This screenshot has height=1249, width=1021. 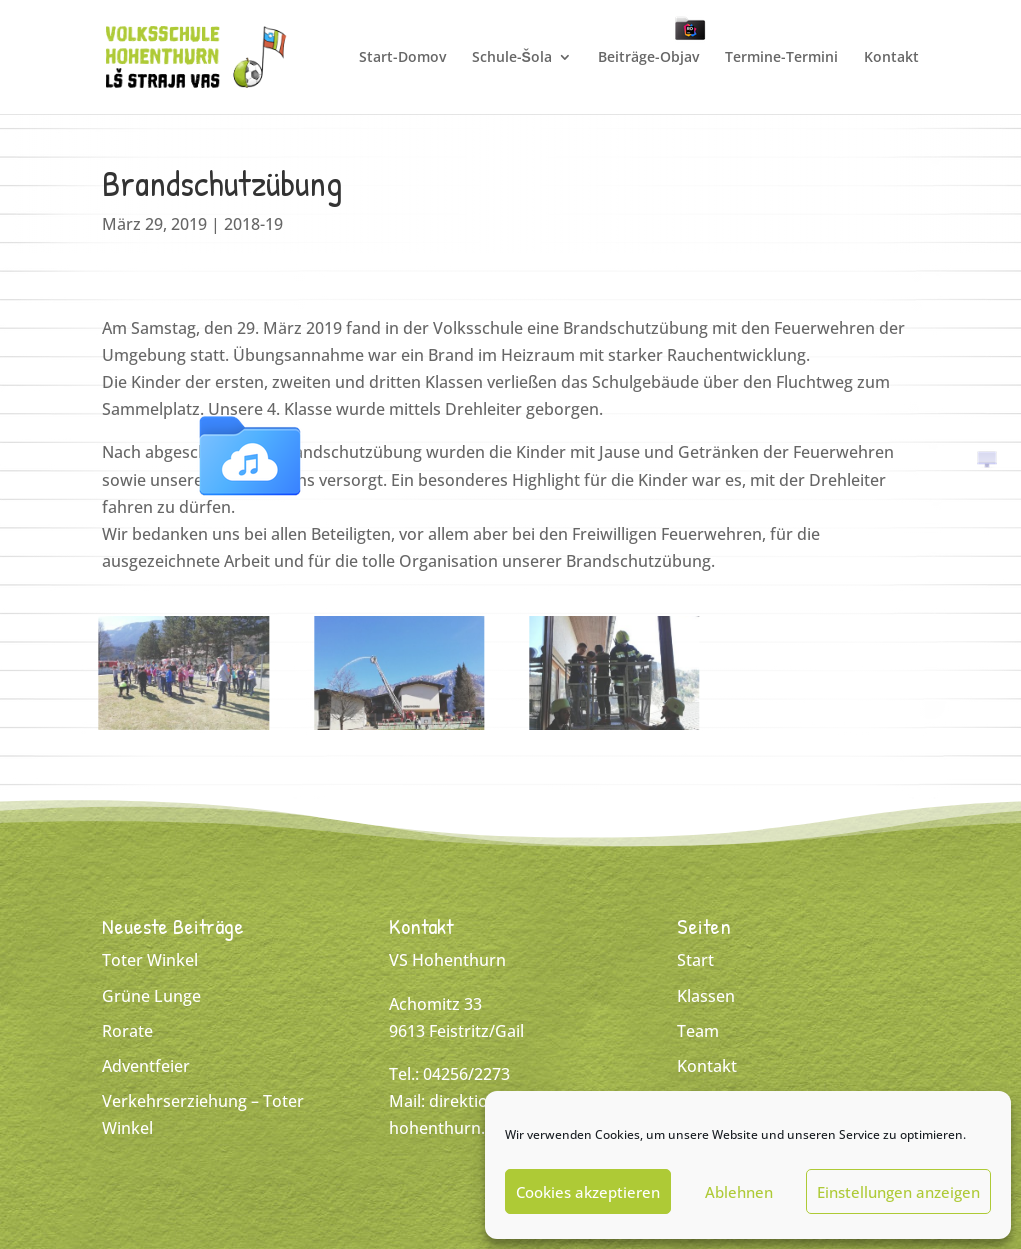 I want to click on open folder containing downloaded youtube audio files, so click(x=249, y=458).